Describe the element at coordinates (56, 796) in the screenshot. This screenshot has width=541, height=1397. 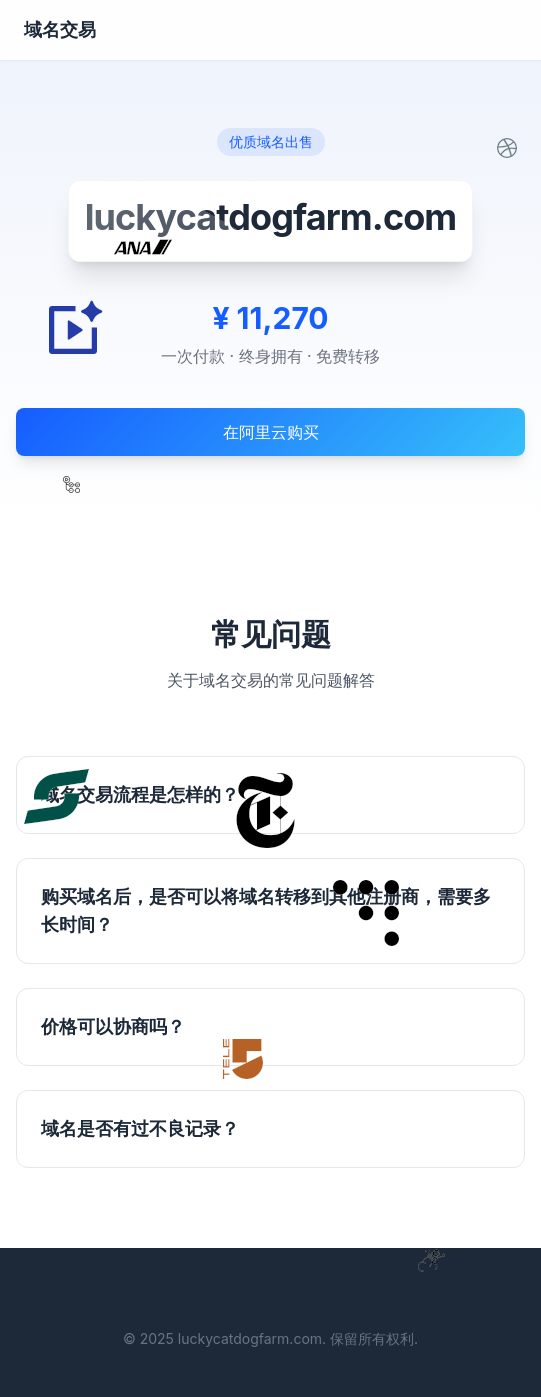
I see `speedypage logo` at that location.